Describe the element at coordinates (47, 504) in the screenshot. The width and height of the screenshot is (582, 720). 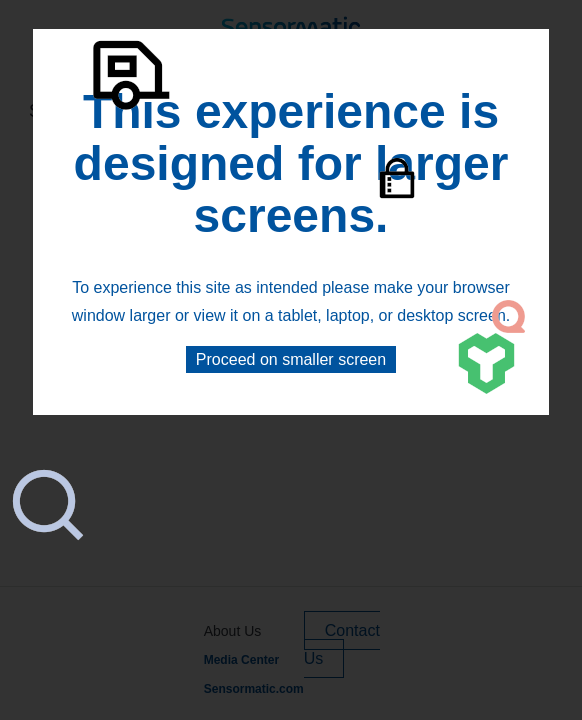
I see `search for content or items` at that location.